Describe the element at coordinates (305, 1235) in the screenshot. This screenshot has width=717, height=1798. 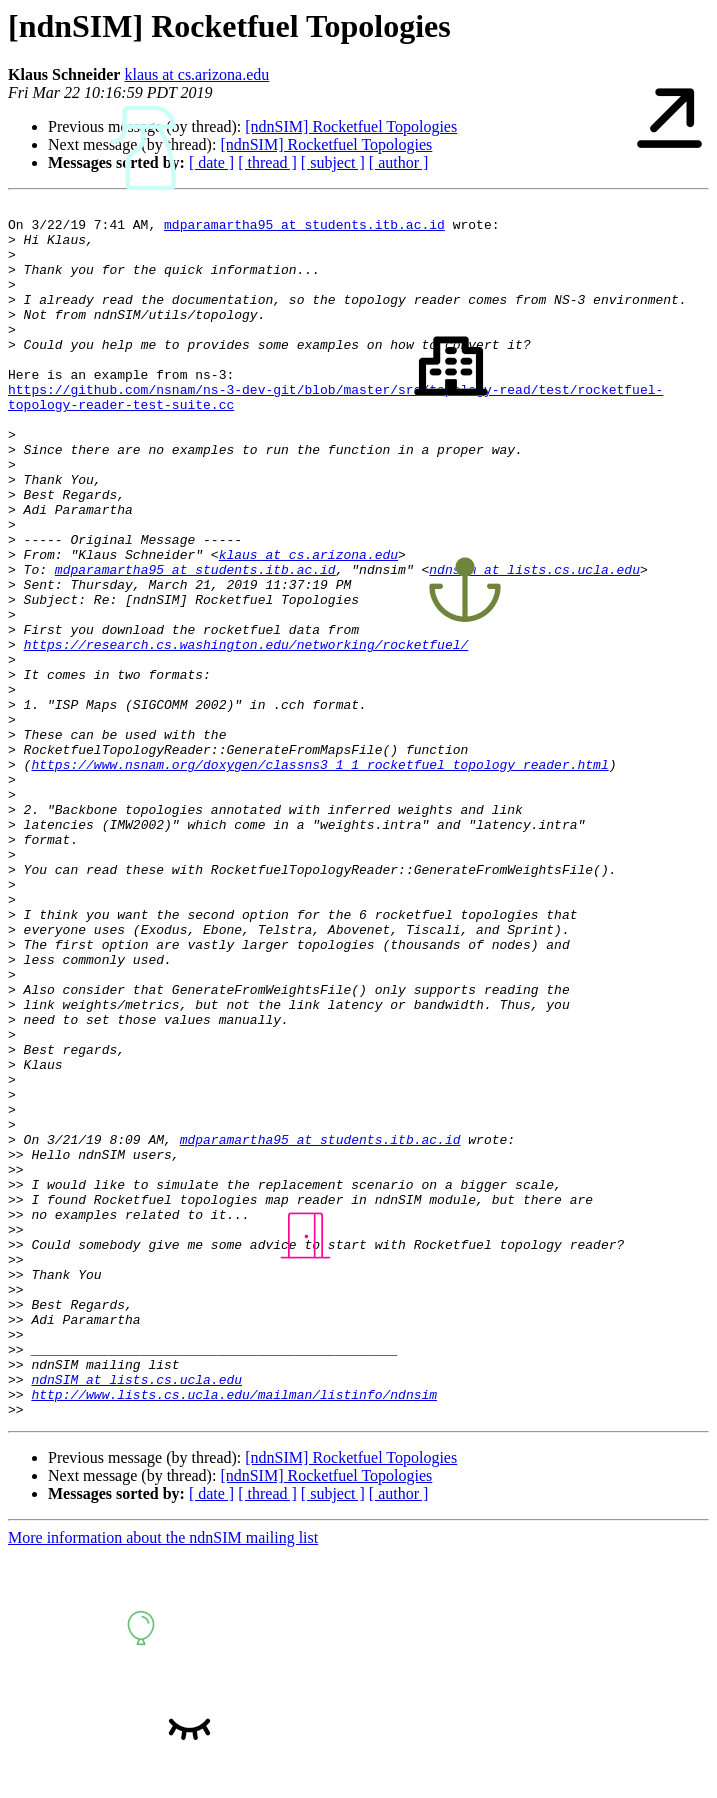
I see `log out or exit the application` at that location.